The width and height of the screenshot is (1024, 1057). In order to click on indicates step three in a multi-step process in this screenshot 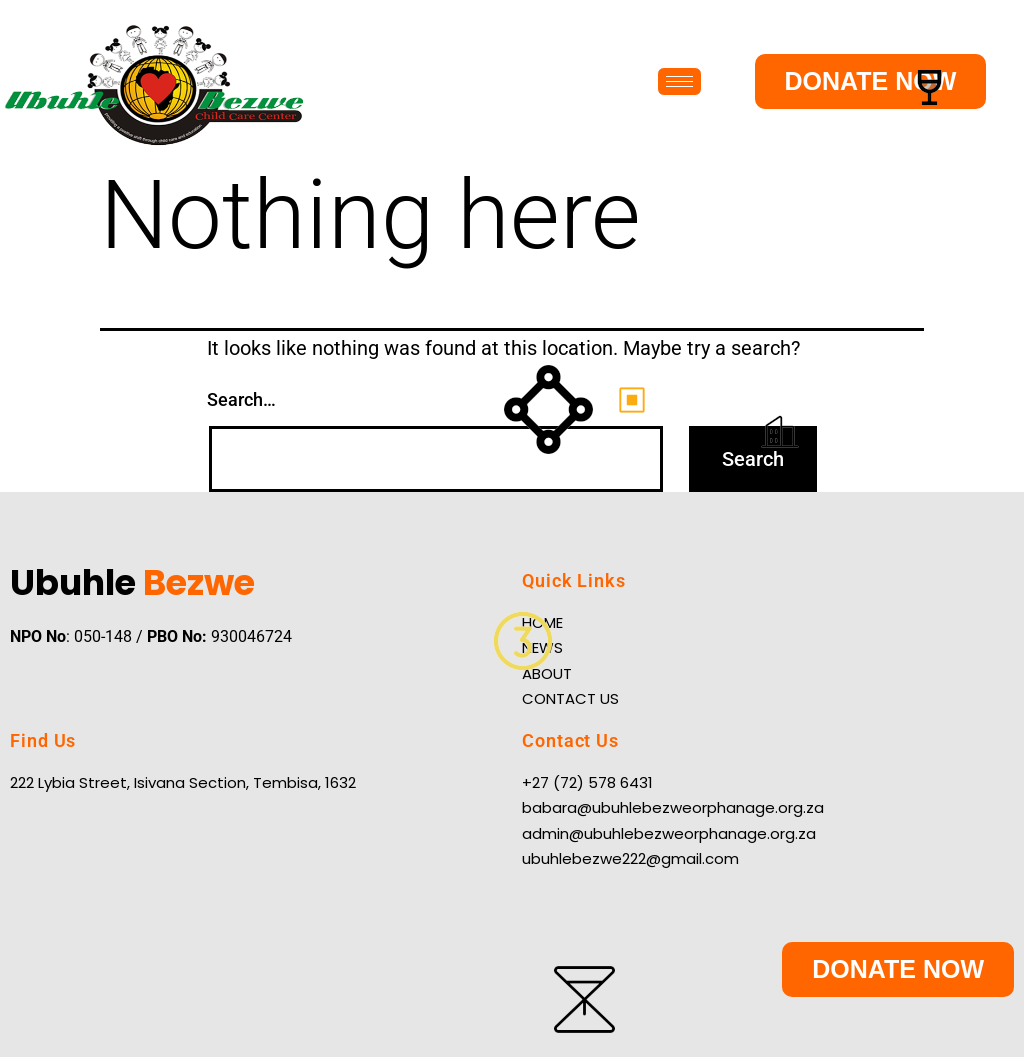, I will do `click(523, 641)`.